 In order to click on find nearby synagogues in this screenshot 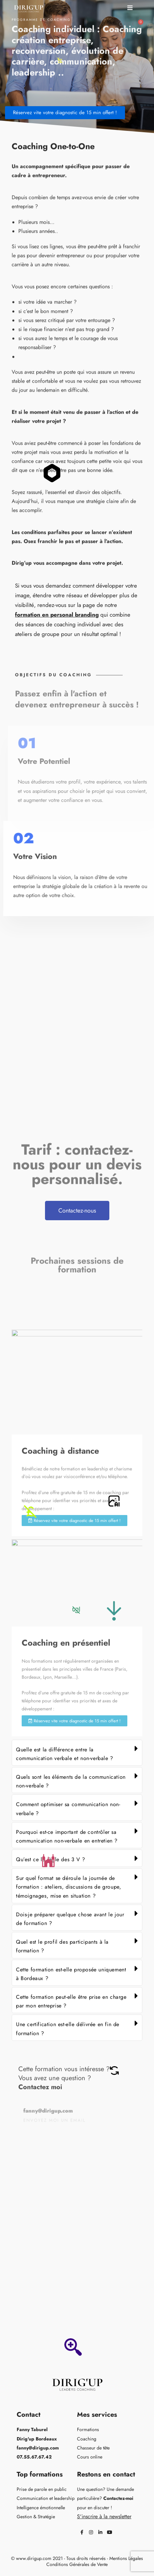, I will do `click(48, 1861)`.